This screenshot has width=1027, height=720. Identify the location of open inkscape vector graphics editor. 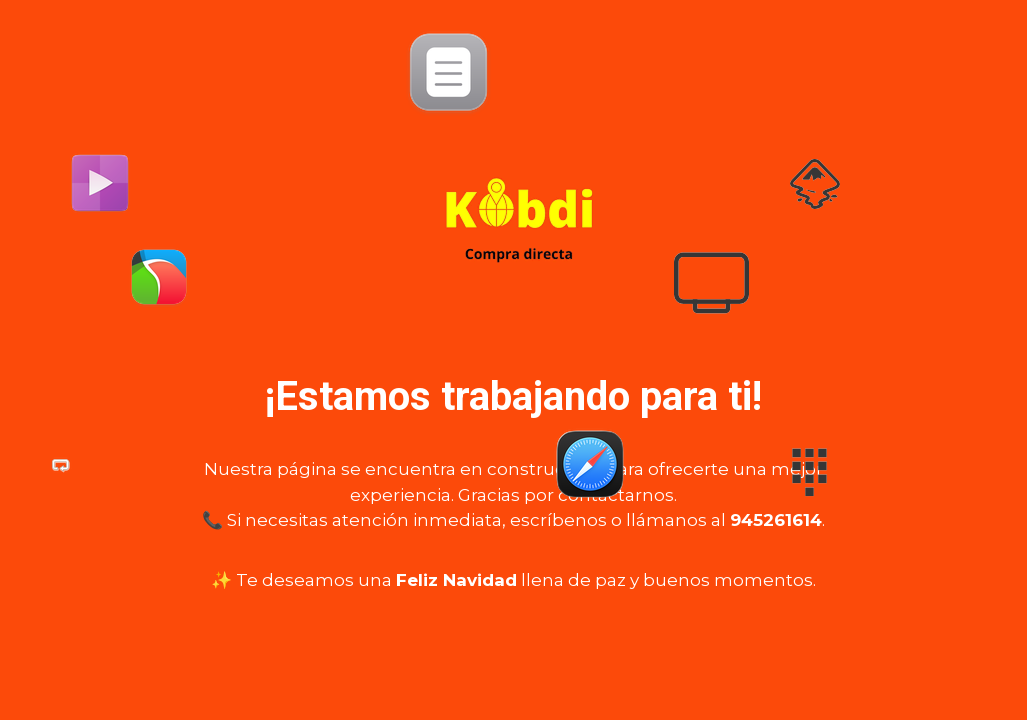
(815, 184).